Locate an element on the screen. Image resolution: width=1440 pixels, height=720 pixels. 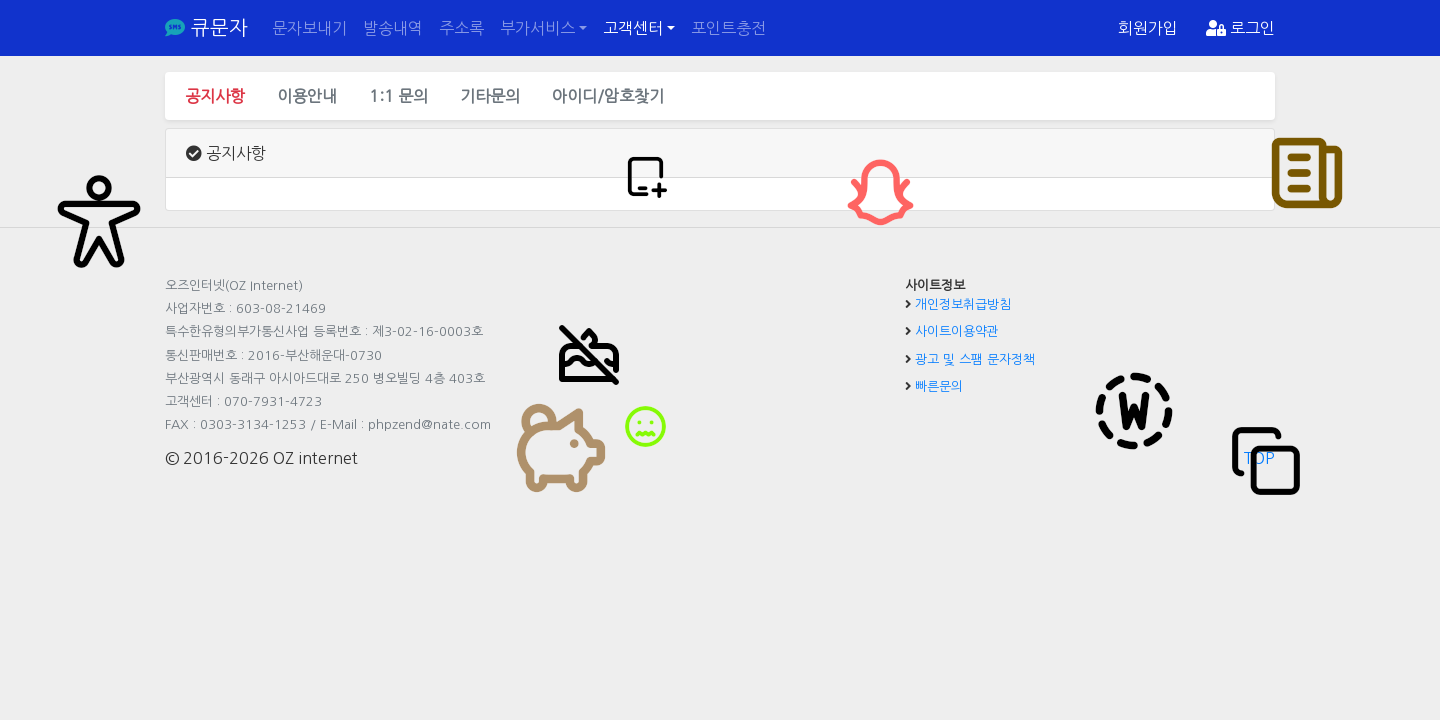
report feeling unwell or sick is located at coordinates (645, 426).